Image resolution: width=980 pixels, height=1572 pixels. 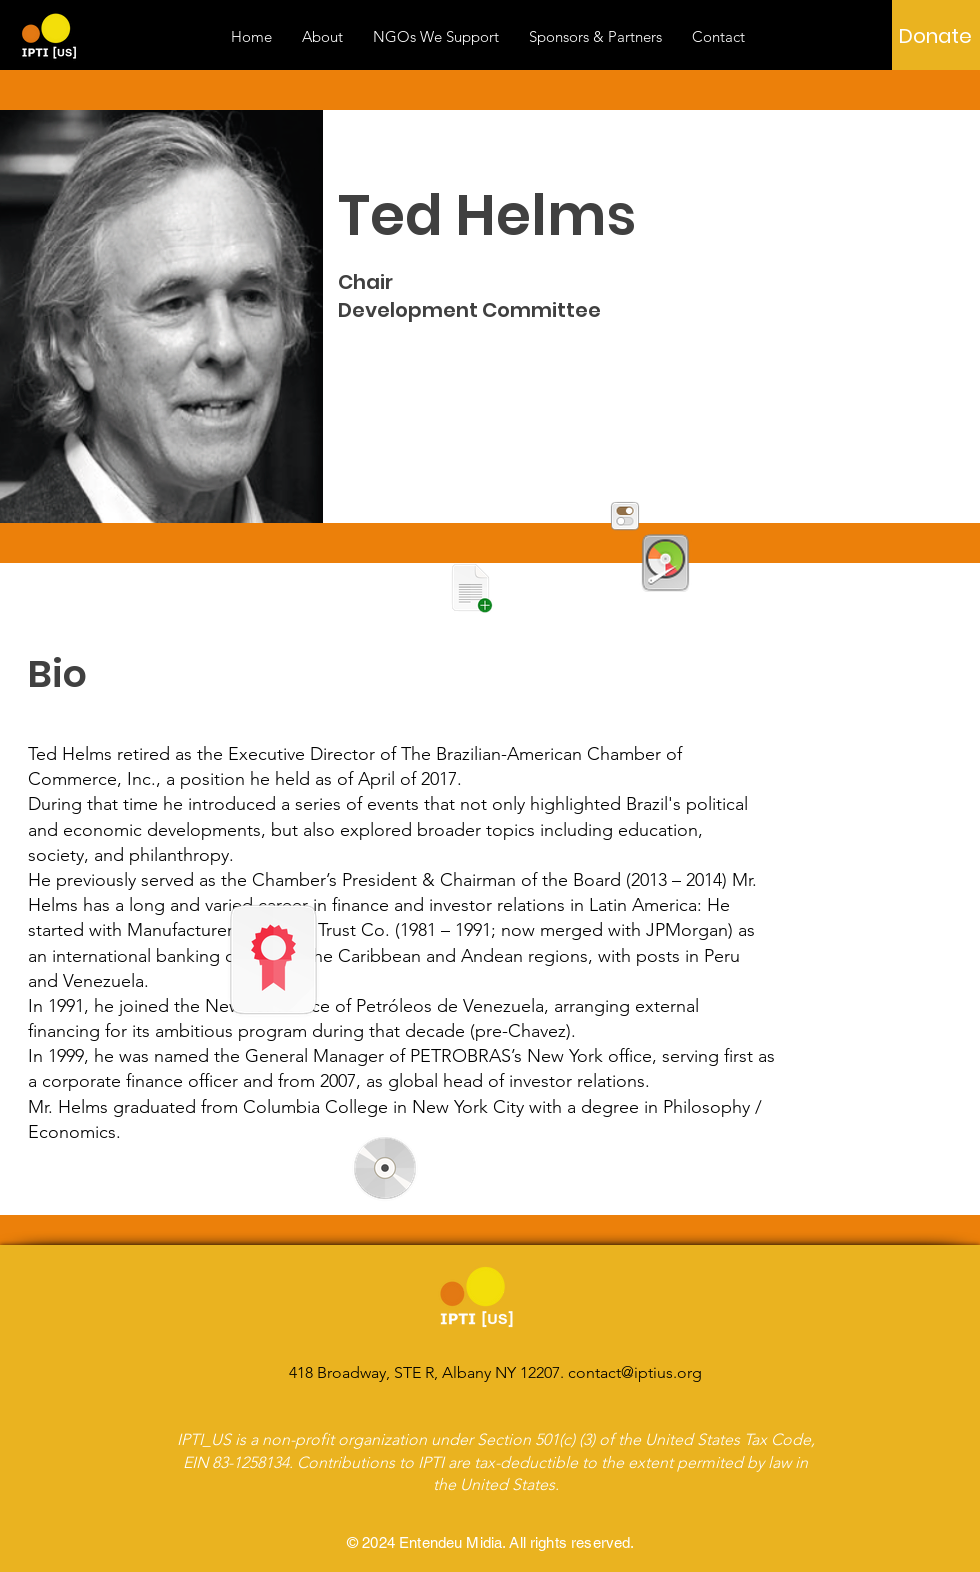 I want to click on create a new document, so click(x=470, y=587).